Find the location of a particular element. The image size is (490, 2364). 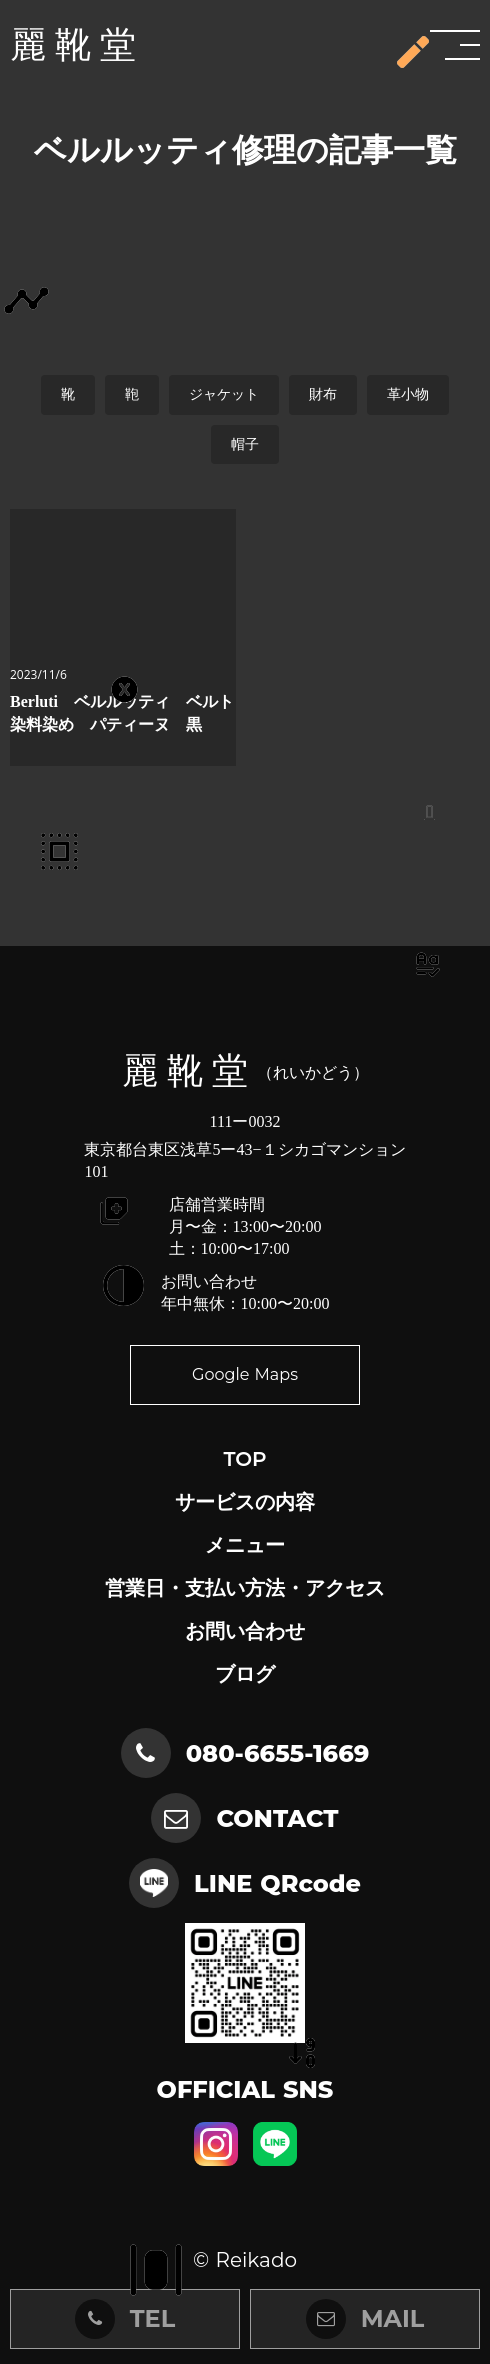

xbox x button icon is located at coordinates (124, 689).